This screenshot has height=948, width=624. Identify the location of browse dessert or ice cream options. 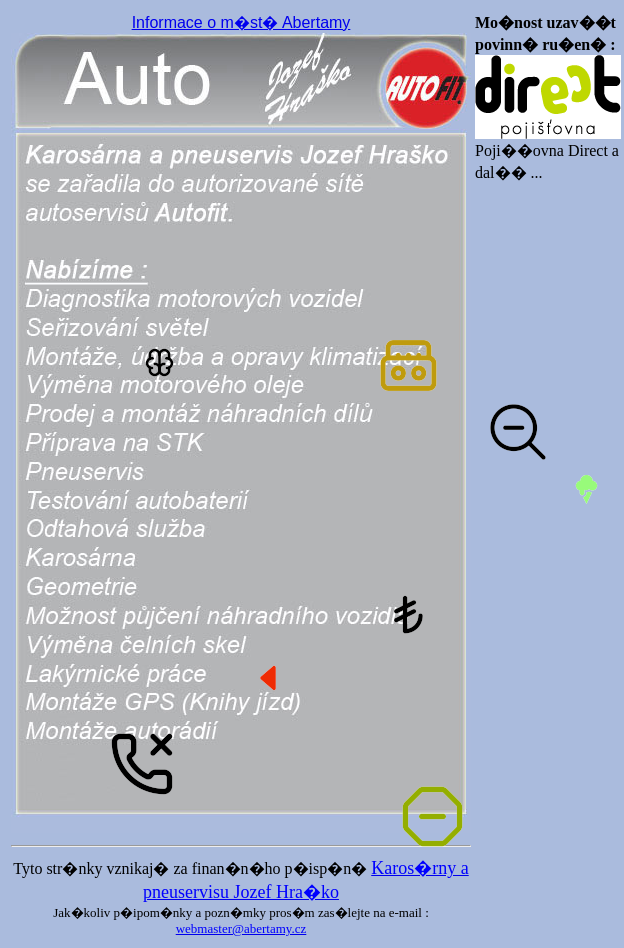
(586, 489).